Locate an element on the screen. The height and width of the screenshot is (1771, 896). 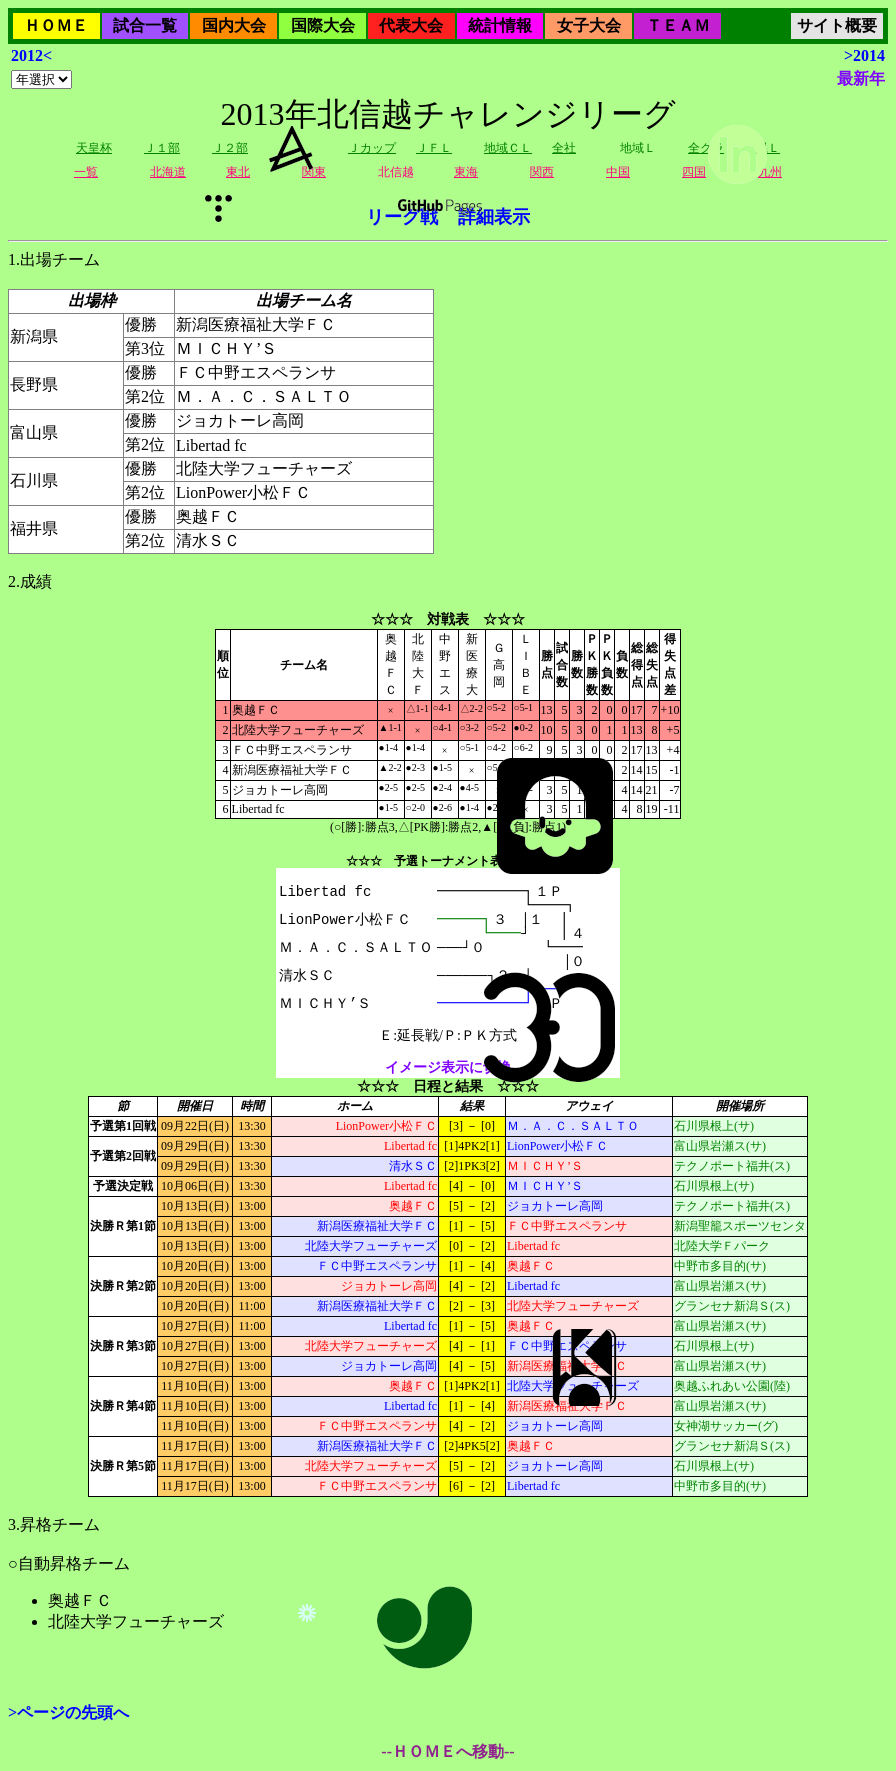
visit tistory blog platform is located at coordinates (218, 208).